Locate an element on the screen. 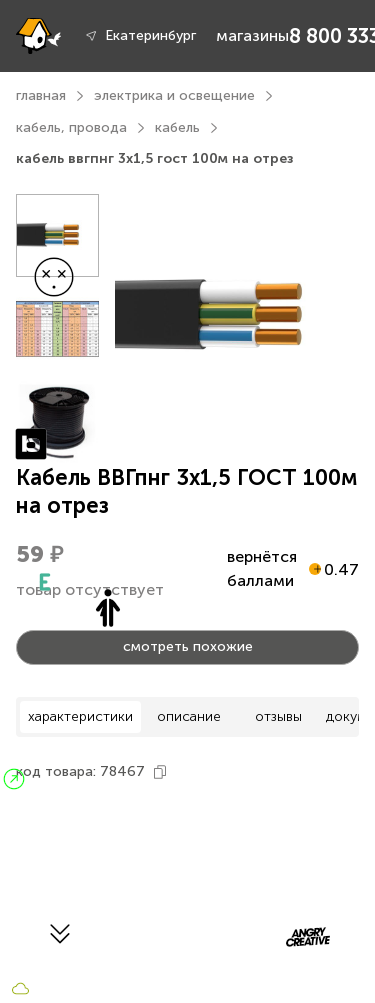  indicates edge network connectivity status is located at coordinates (45, 582).